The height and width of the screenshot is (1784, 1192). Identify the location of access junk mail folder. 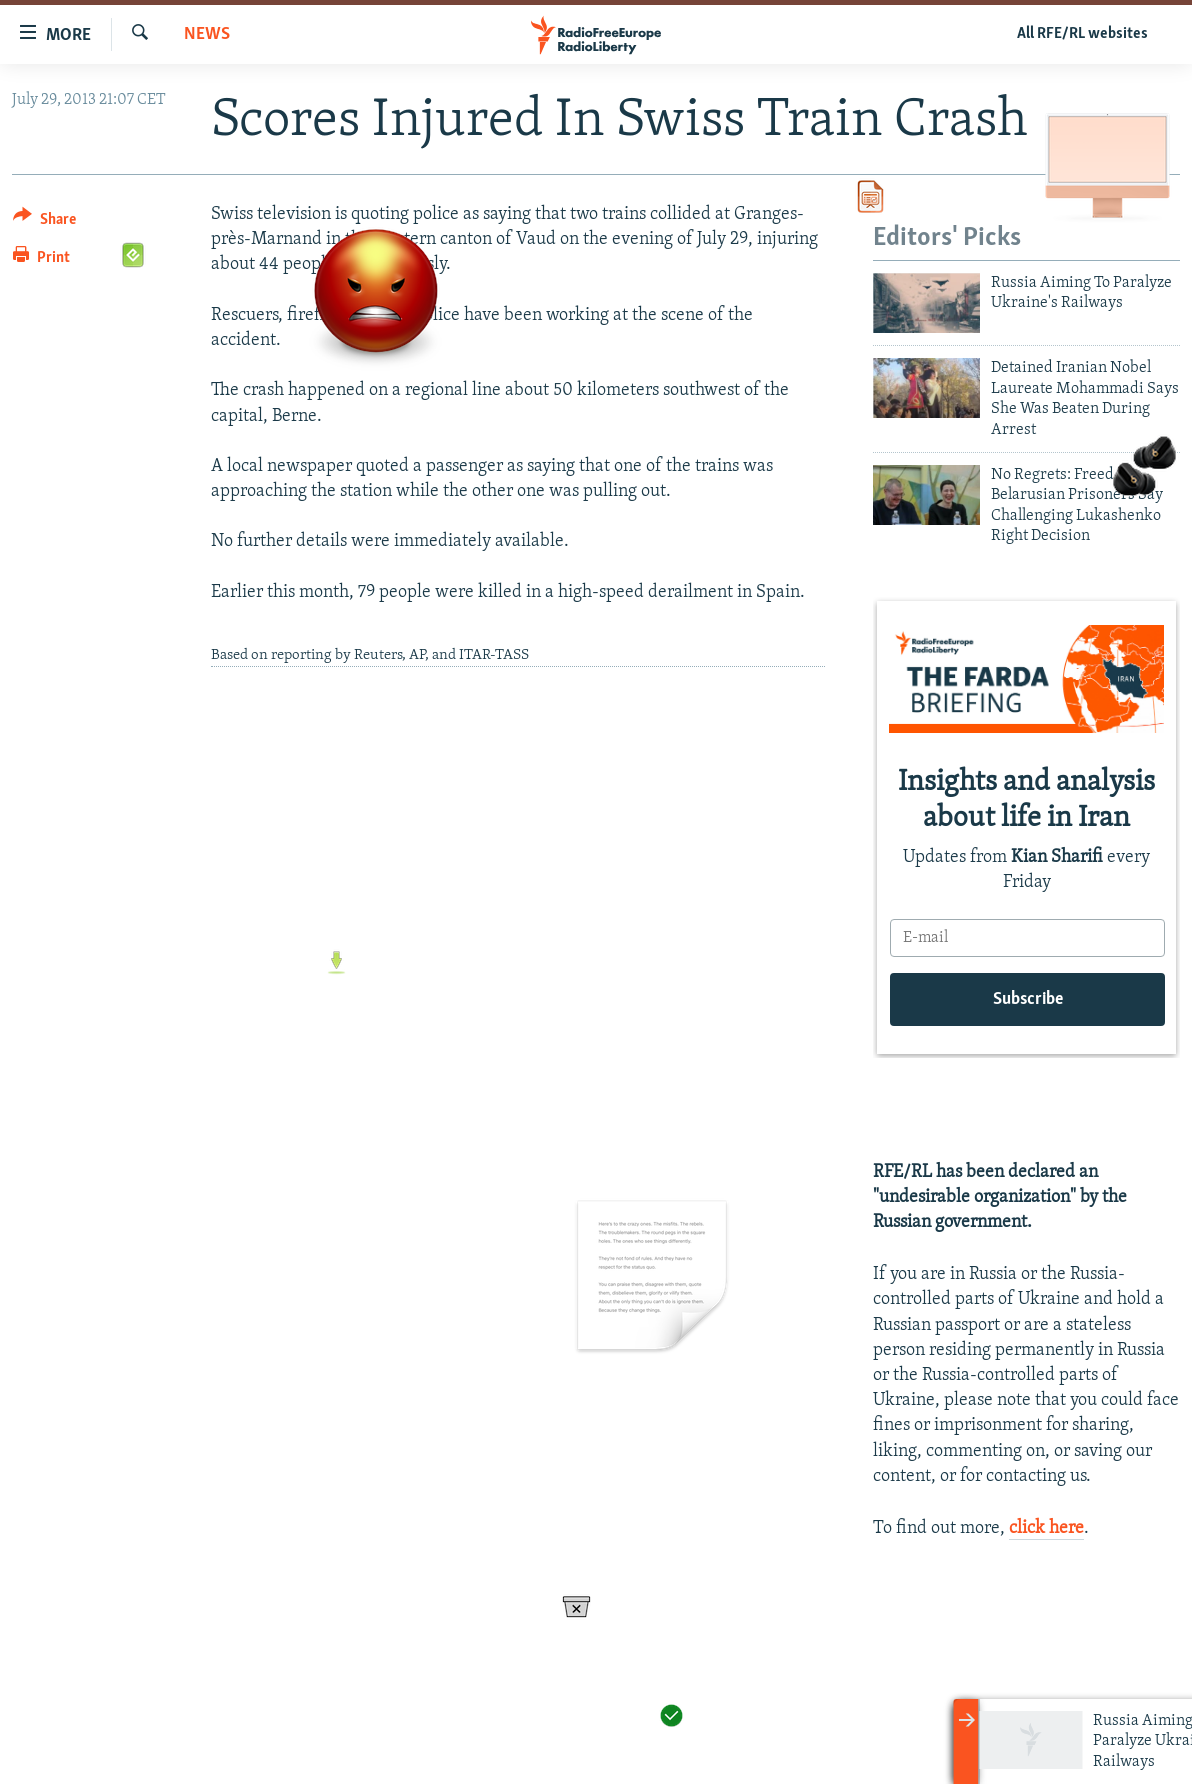
(576, 1605).